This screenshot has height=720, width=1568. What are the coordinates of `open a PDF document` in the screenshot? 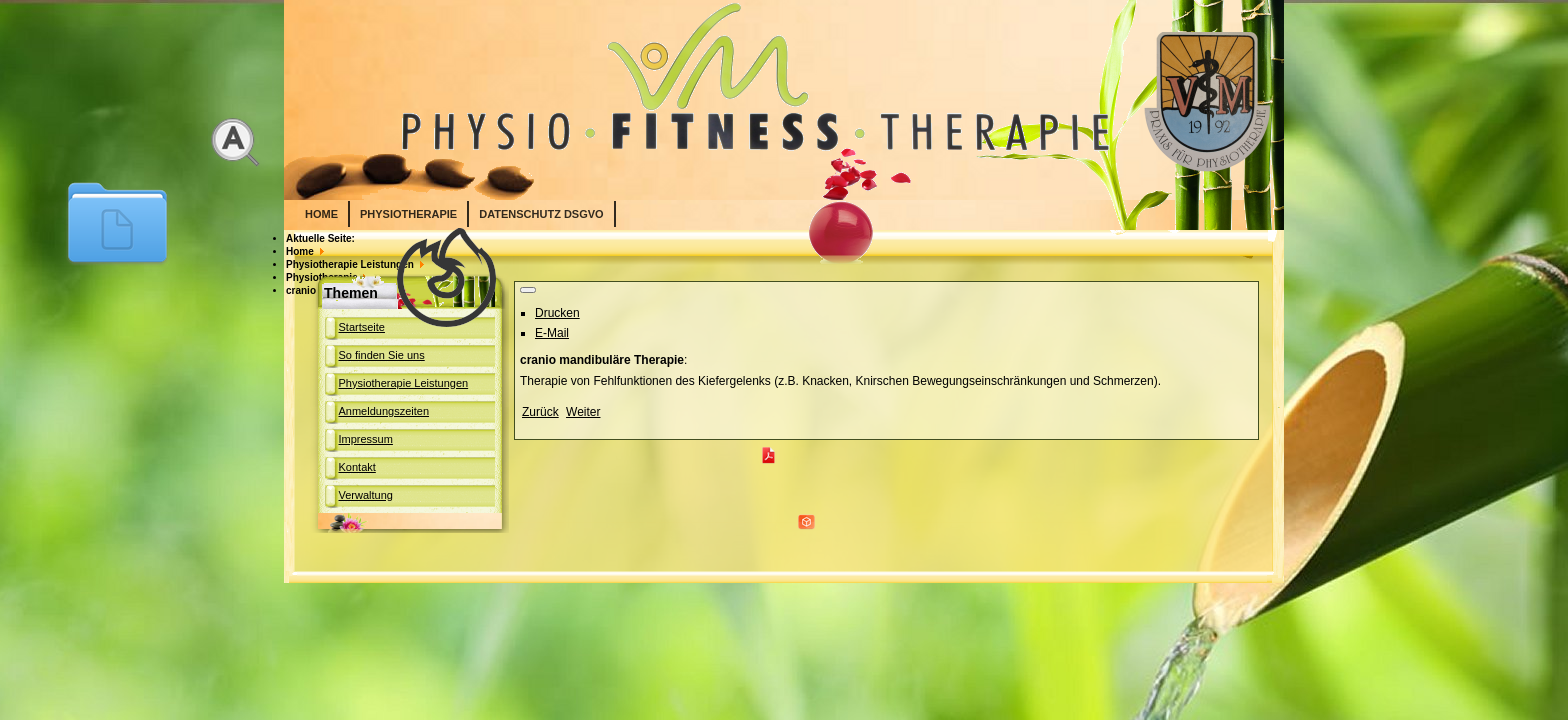 It's located at (768, 455).